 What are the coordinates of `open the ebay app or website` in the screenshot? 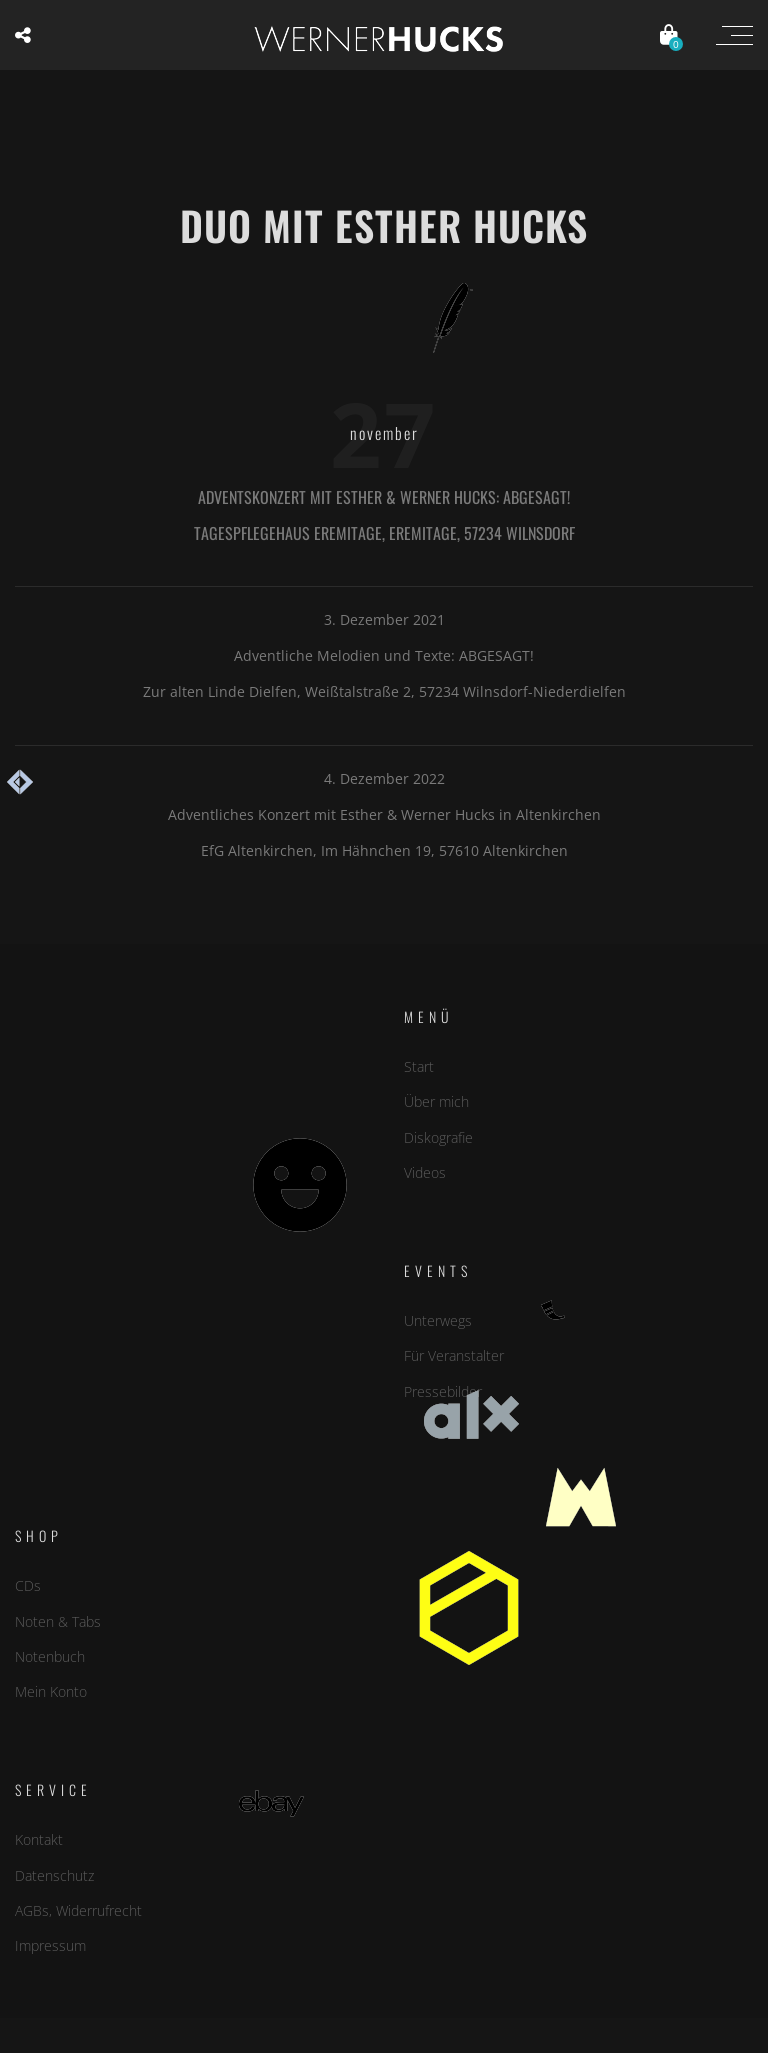 It's located at (271, 1803).